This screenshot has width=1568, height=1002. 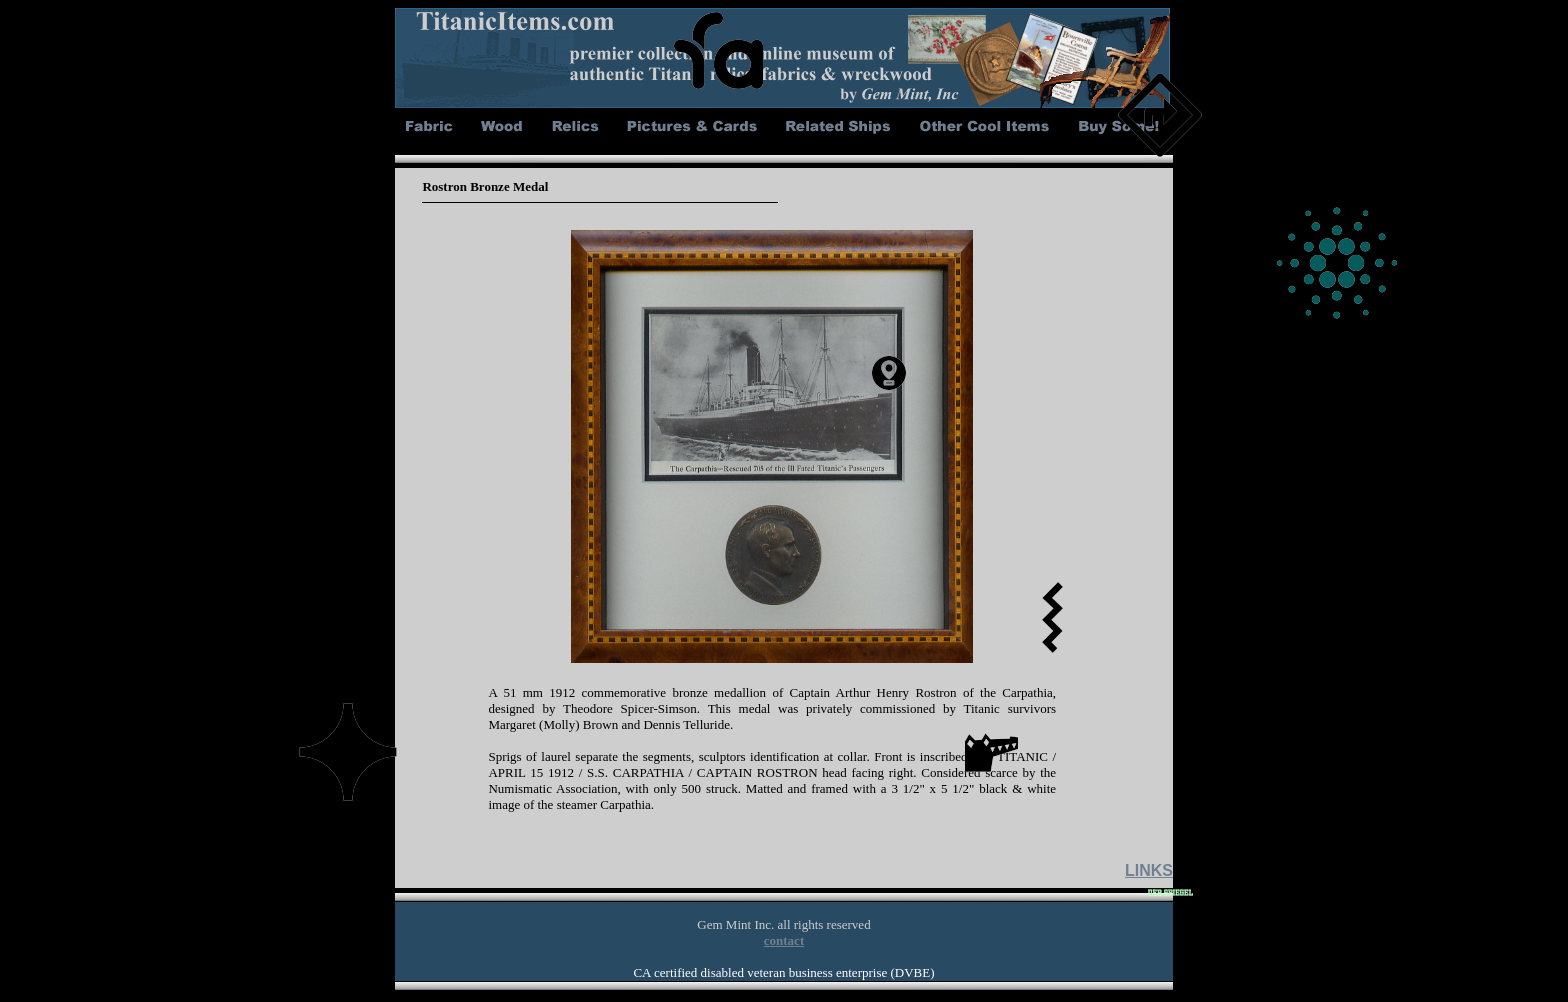 I want to click on maplibre mapping library logo, so click(x=889, y=373).